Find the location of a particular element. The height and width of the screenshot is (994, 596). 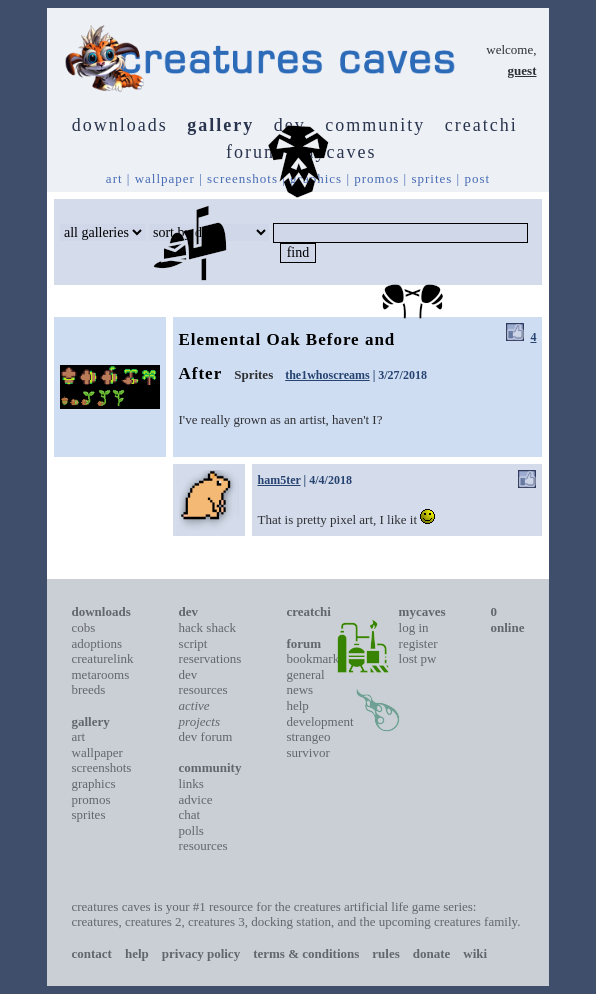

cast a plasma or energy attack is located at coordinates (378, 710).